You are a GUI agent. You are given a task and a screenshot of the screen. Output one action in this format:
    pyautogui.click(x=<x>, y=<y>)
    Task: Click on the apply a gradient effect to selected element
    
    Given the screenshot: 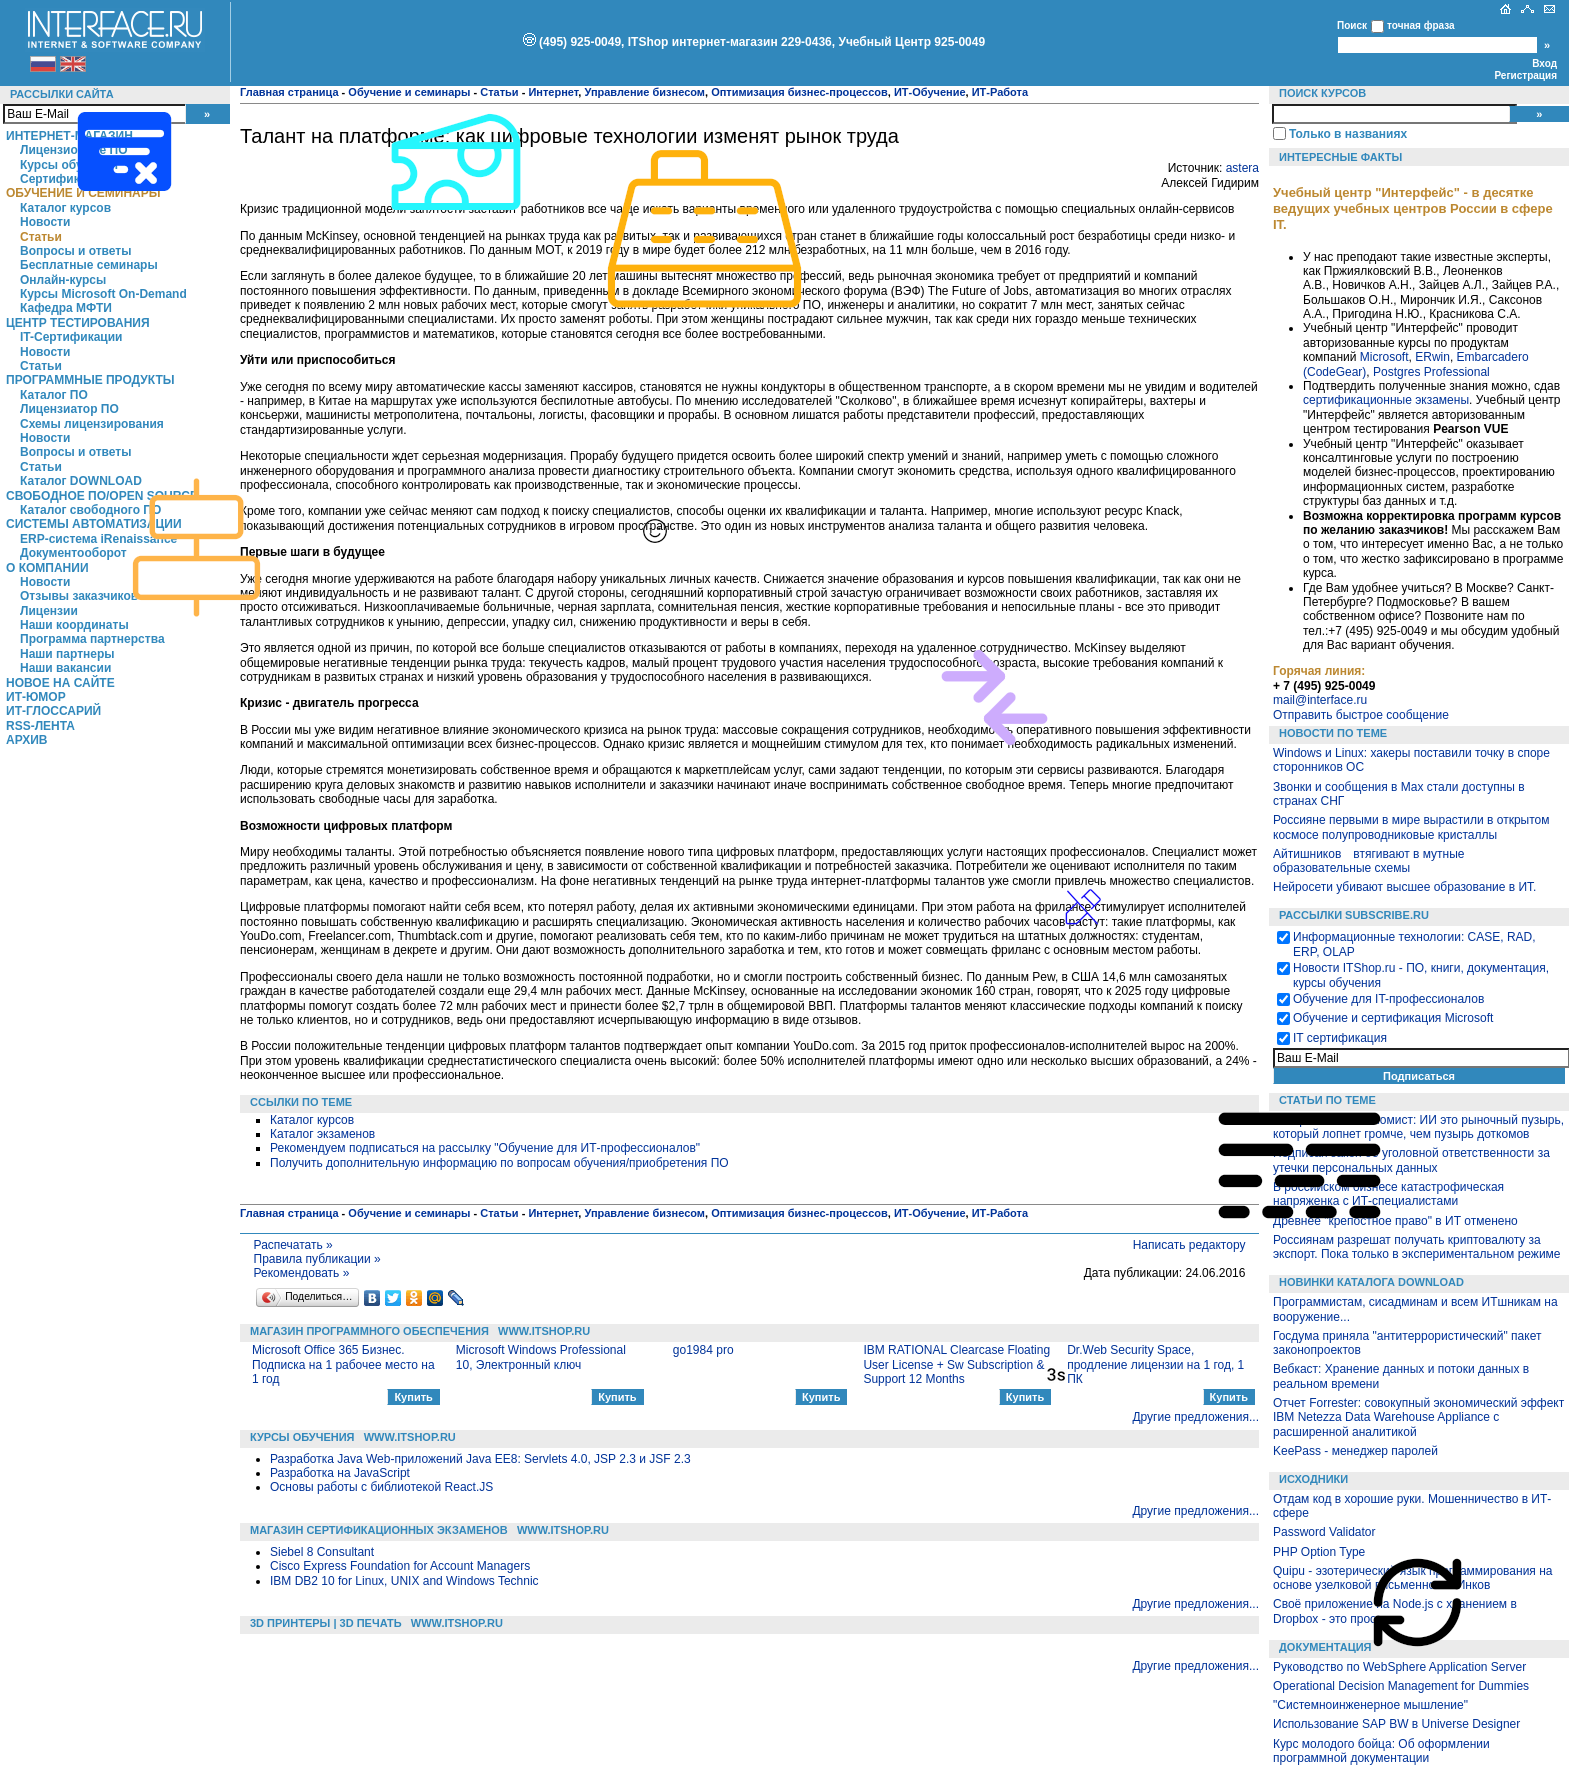 What is the action you would take?
    pyautogui.click(x=1299, y=1168)
    